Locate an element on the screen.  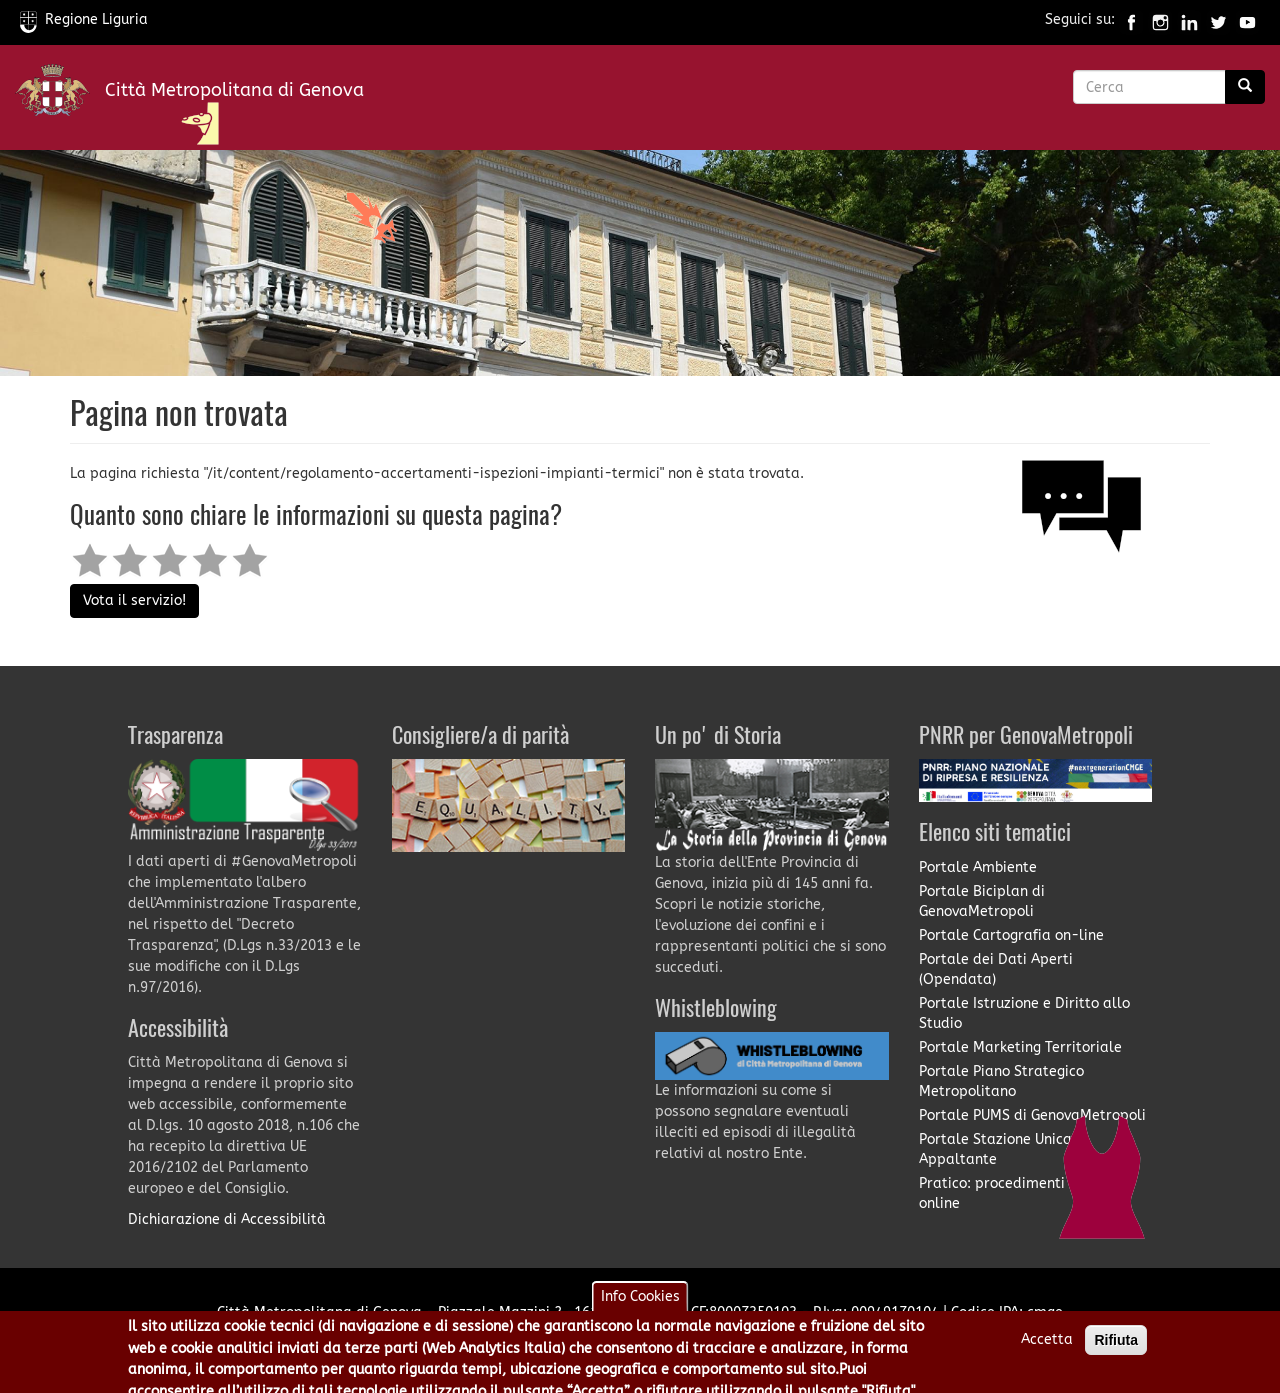
indicates a foraging or mushroom gathering activity is located at coordinates (197, 123).